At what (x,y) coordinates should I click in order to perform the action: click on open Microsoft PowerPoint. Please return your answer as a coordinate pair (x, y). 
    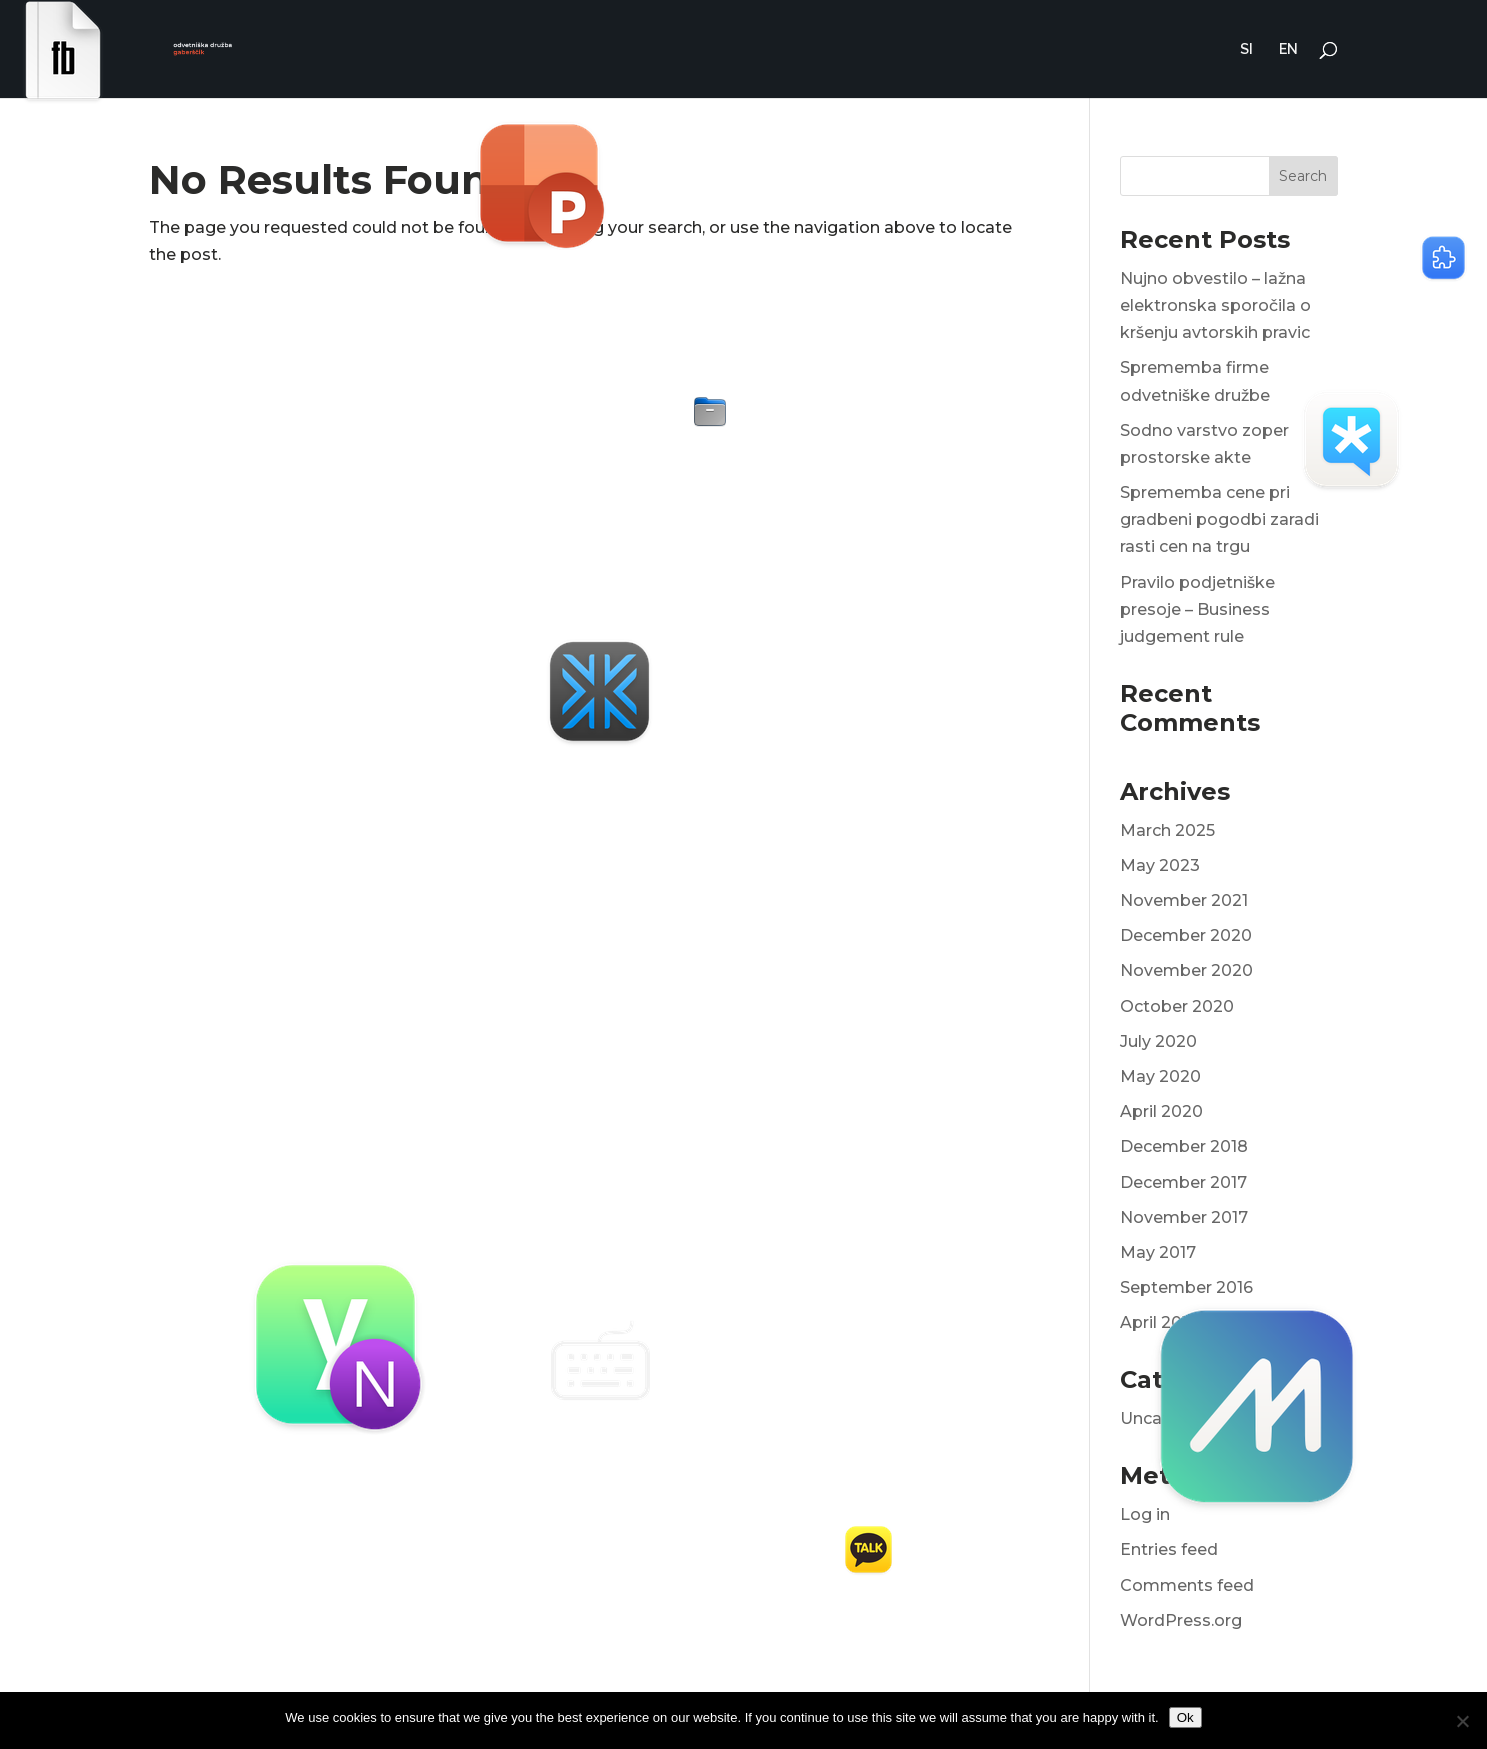
    Looking at the image, I should click on (539, 183).